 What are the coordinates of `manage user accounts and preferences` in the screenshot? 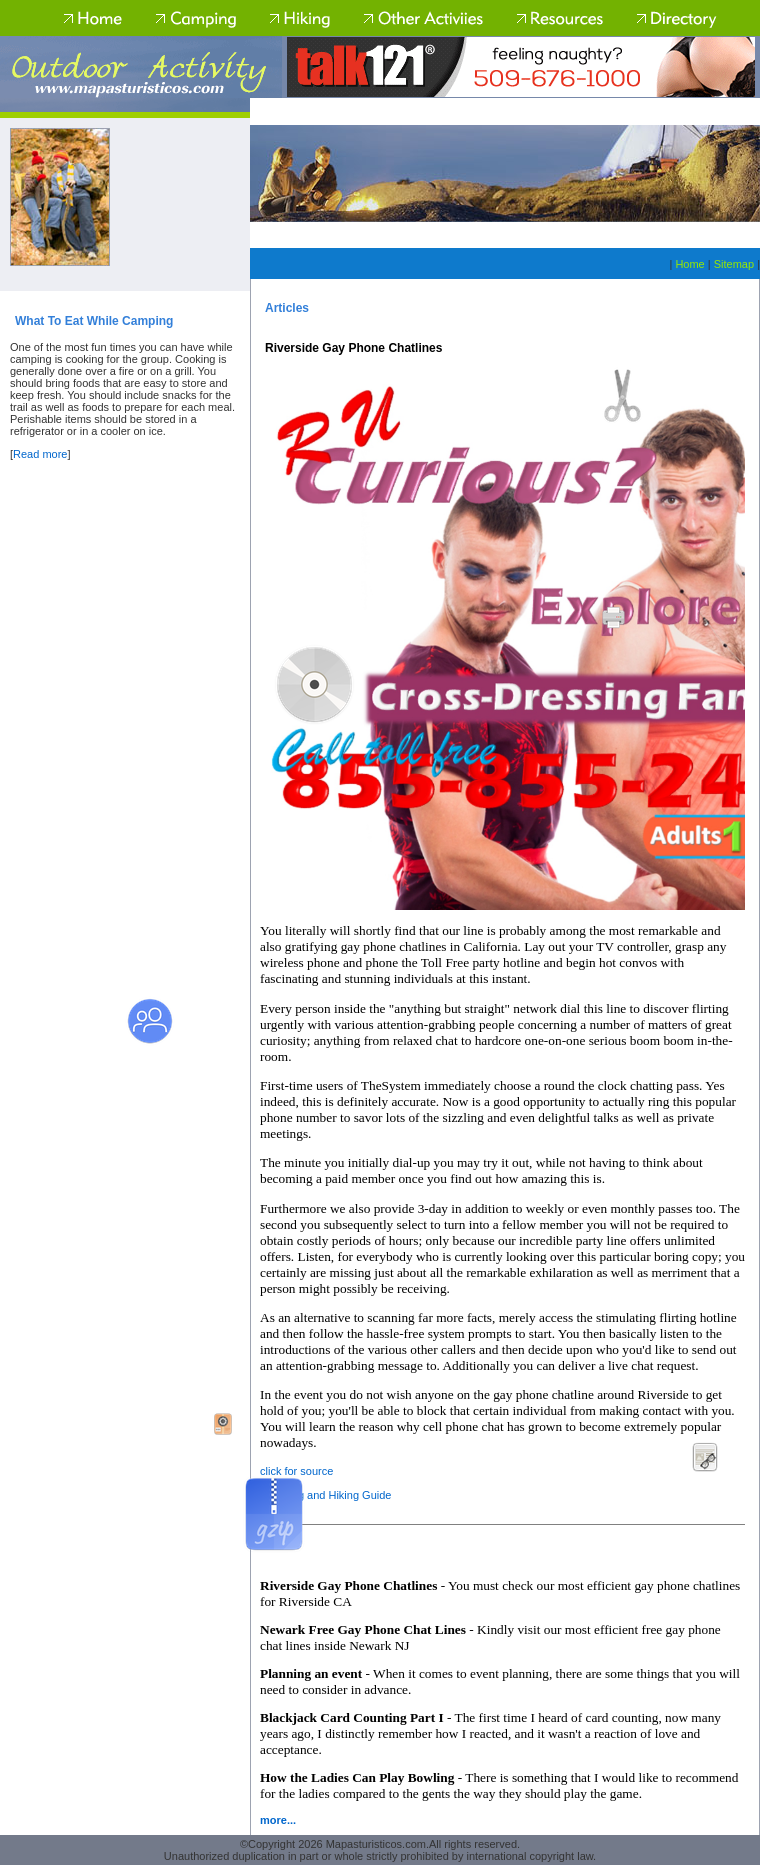 It's located at (150, 1021).